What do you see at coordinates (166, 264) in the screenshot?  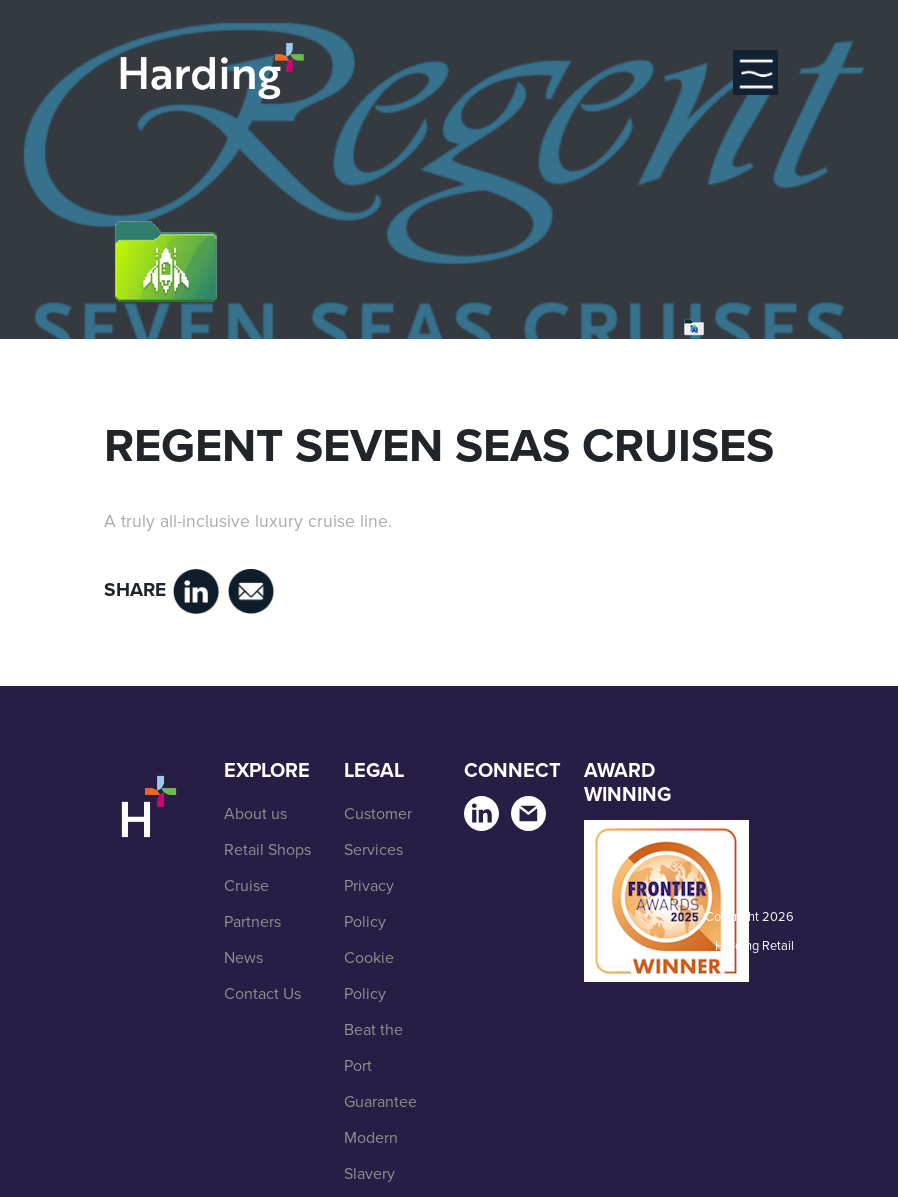 I see `open your GameJolt games folder` at bounding box center [166, 264].